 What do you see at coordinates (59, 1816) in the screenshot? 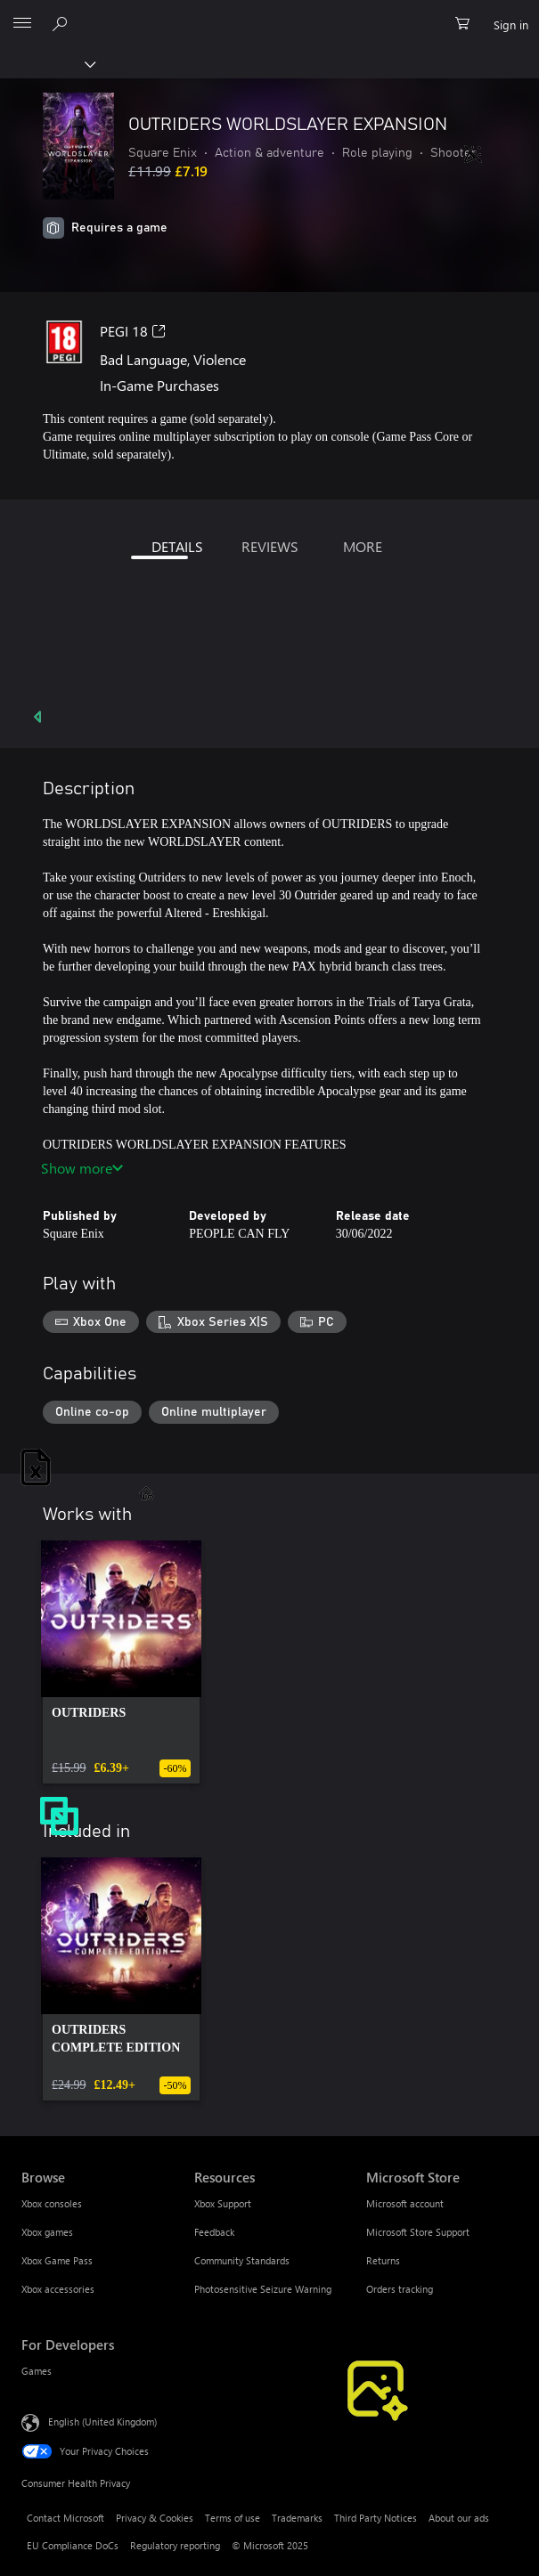
I see `merge or intersect selected layers` at bounding box center [59, 1816].